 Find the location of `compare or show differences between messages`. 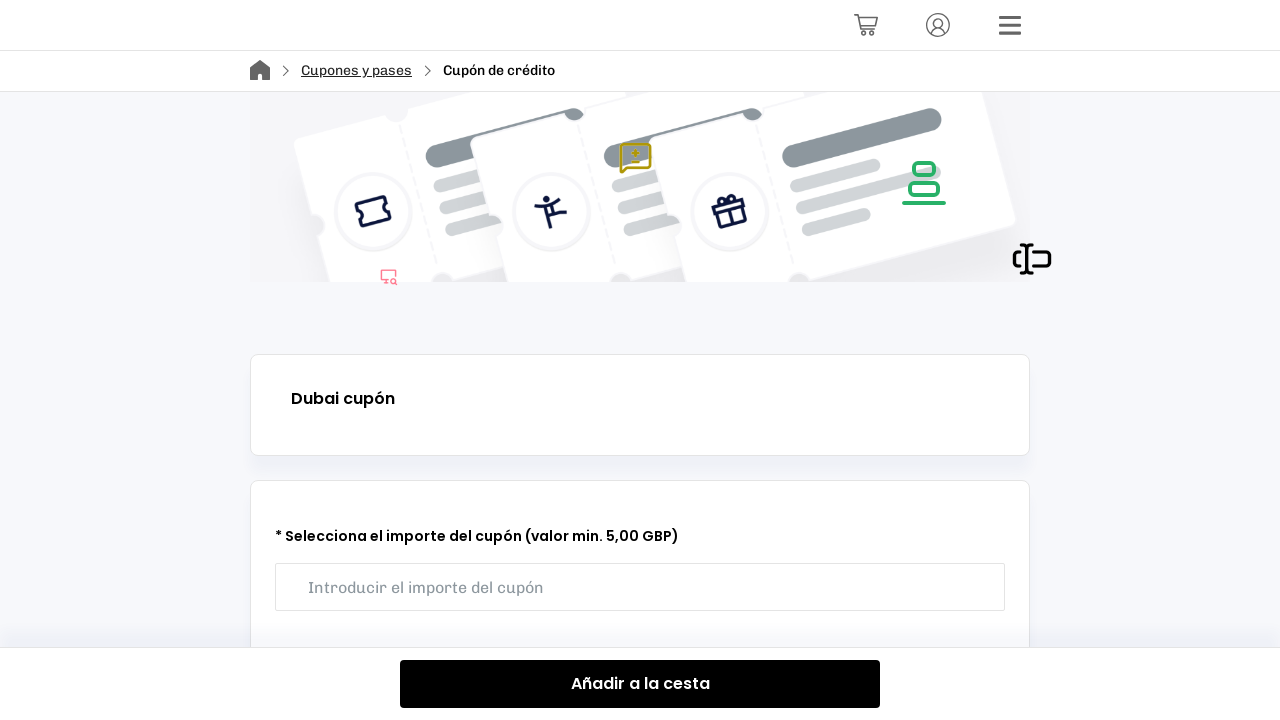

compare or show differences between messages is located at coordinates (635, 157).